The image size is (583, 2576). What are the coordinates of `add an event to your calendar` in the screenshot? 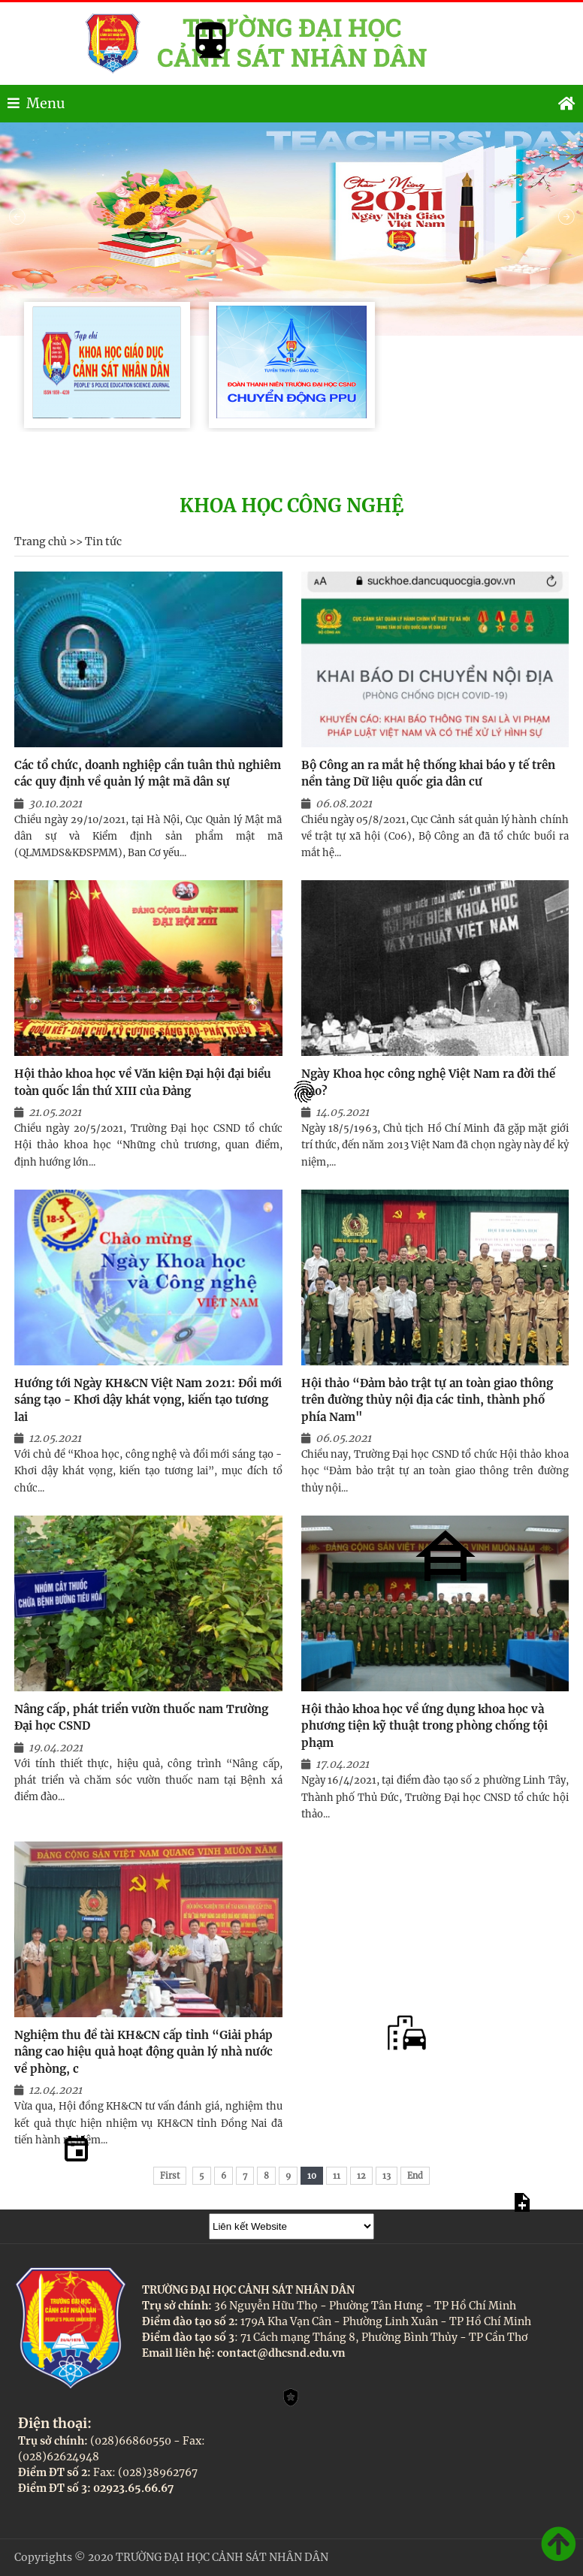 It's located at (76, 2149).